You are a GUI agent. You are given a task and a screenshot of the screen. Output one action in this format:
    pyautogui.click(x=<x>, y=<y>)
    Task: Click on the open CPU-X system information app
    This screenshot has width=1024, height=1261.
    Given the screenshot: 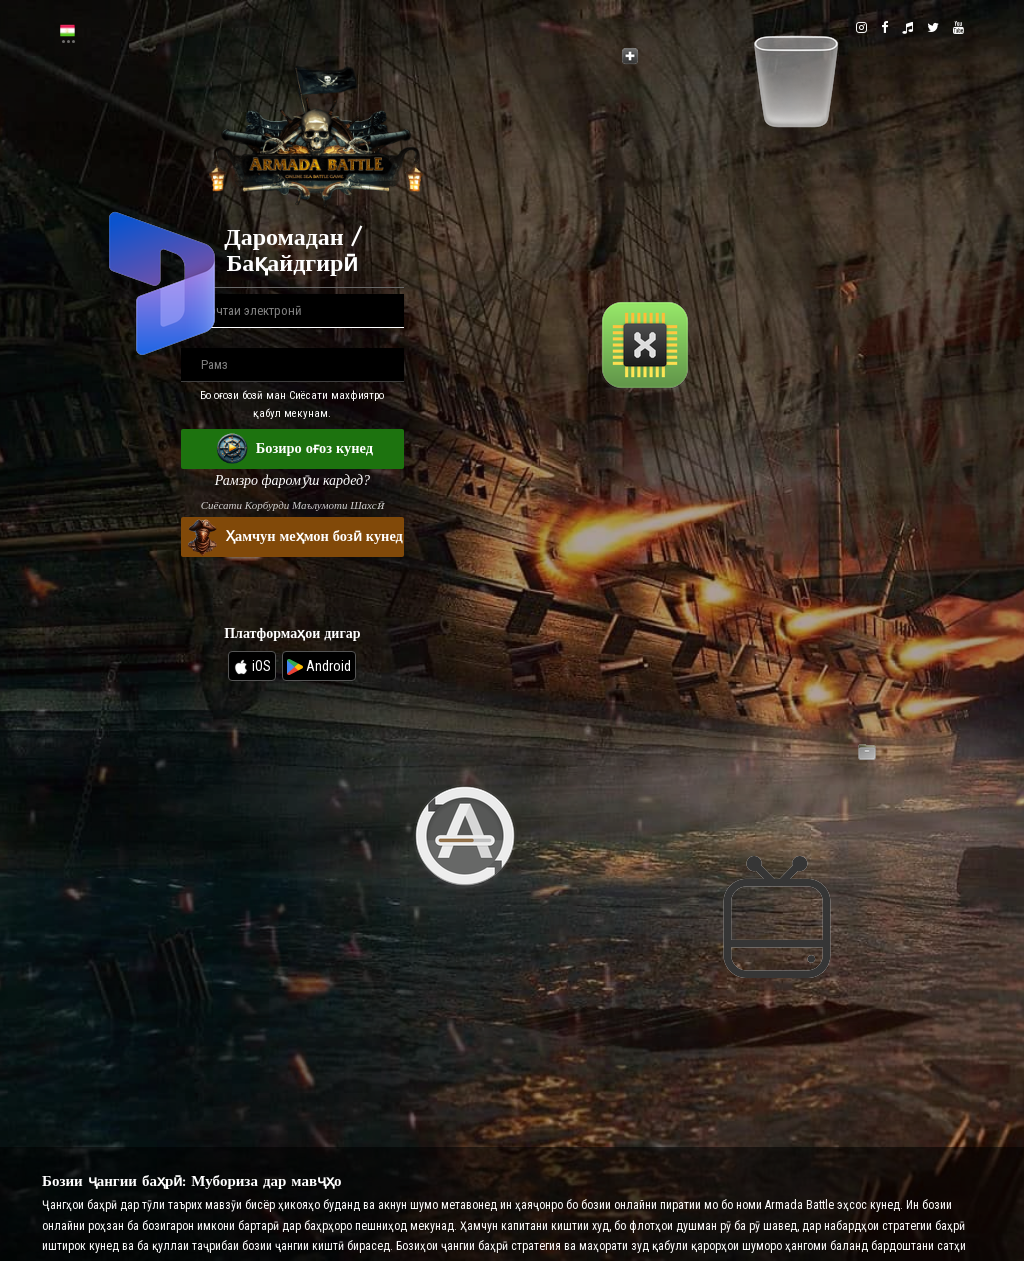 What is the action you would take?
    pyautogui.click(x=645, y=345)
    